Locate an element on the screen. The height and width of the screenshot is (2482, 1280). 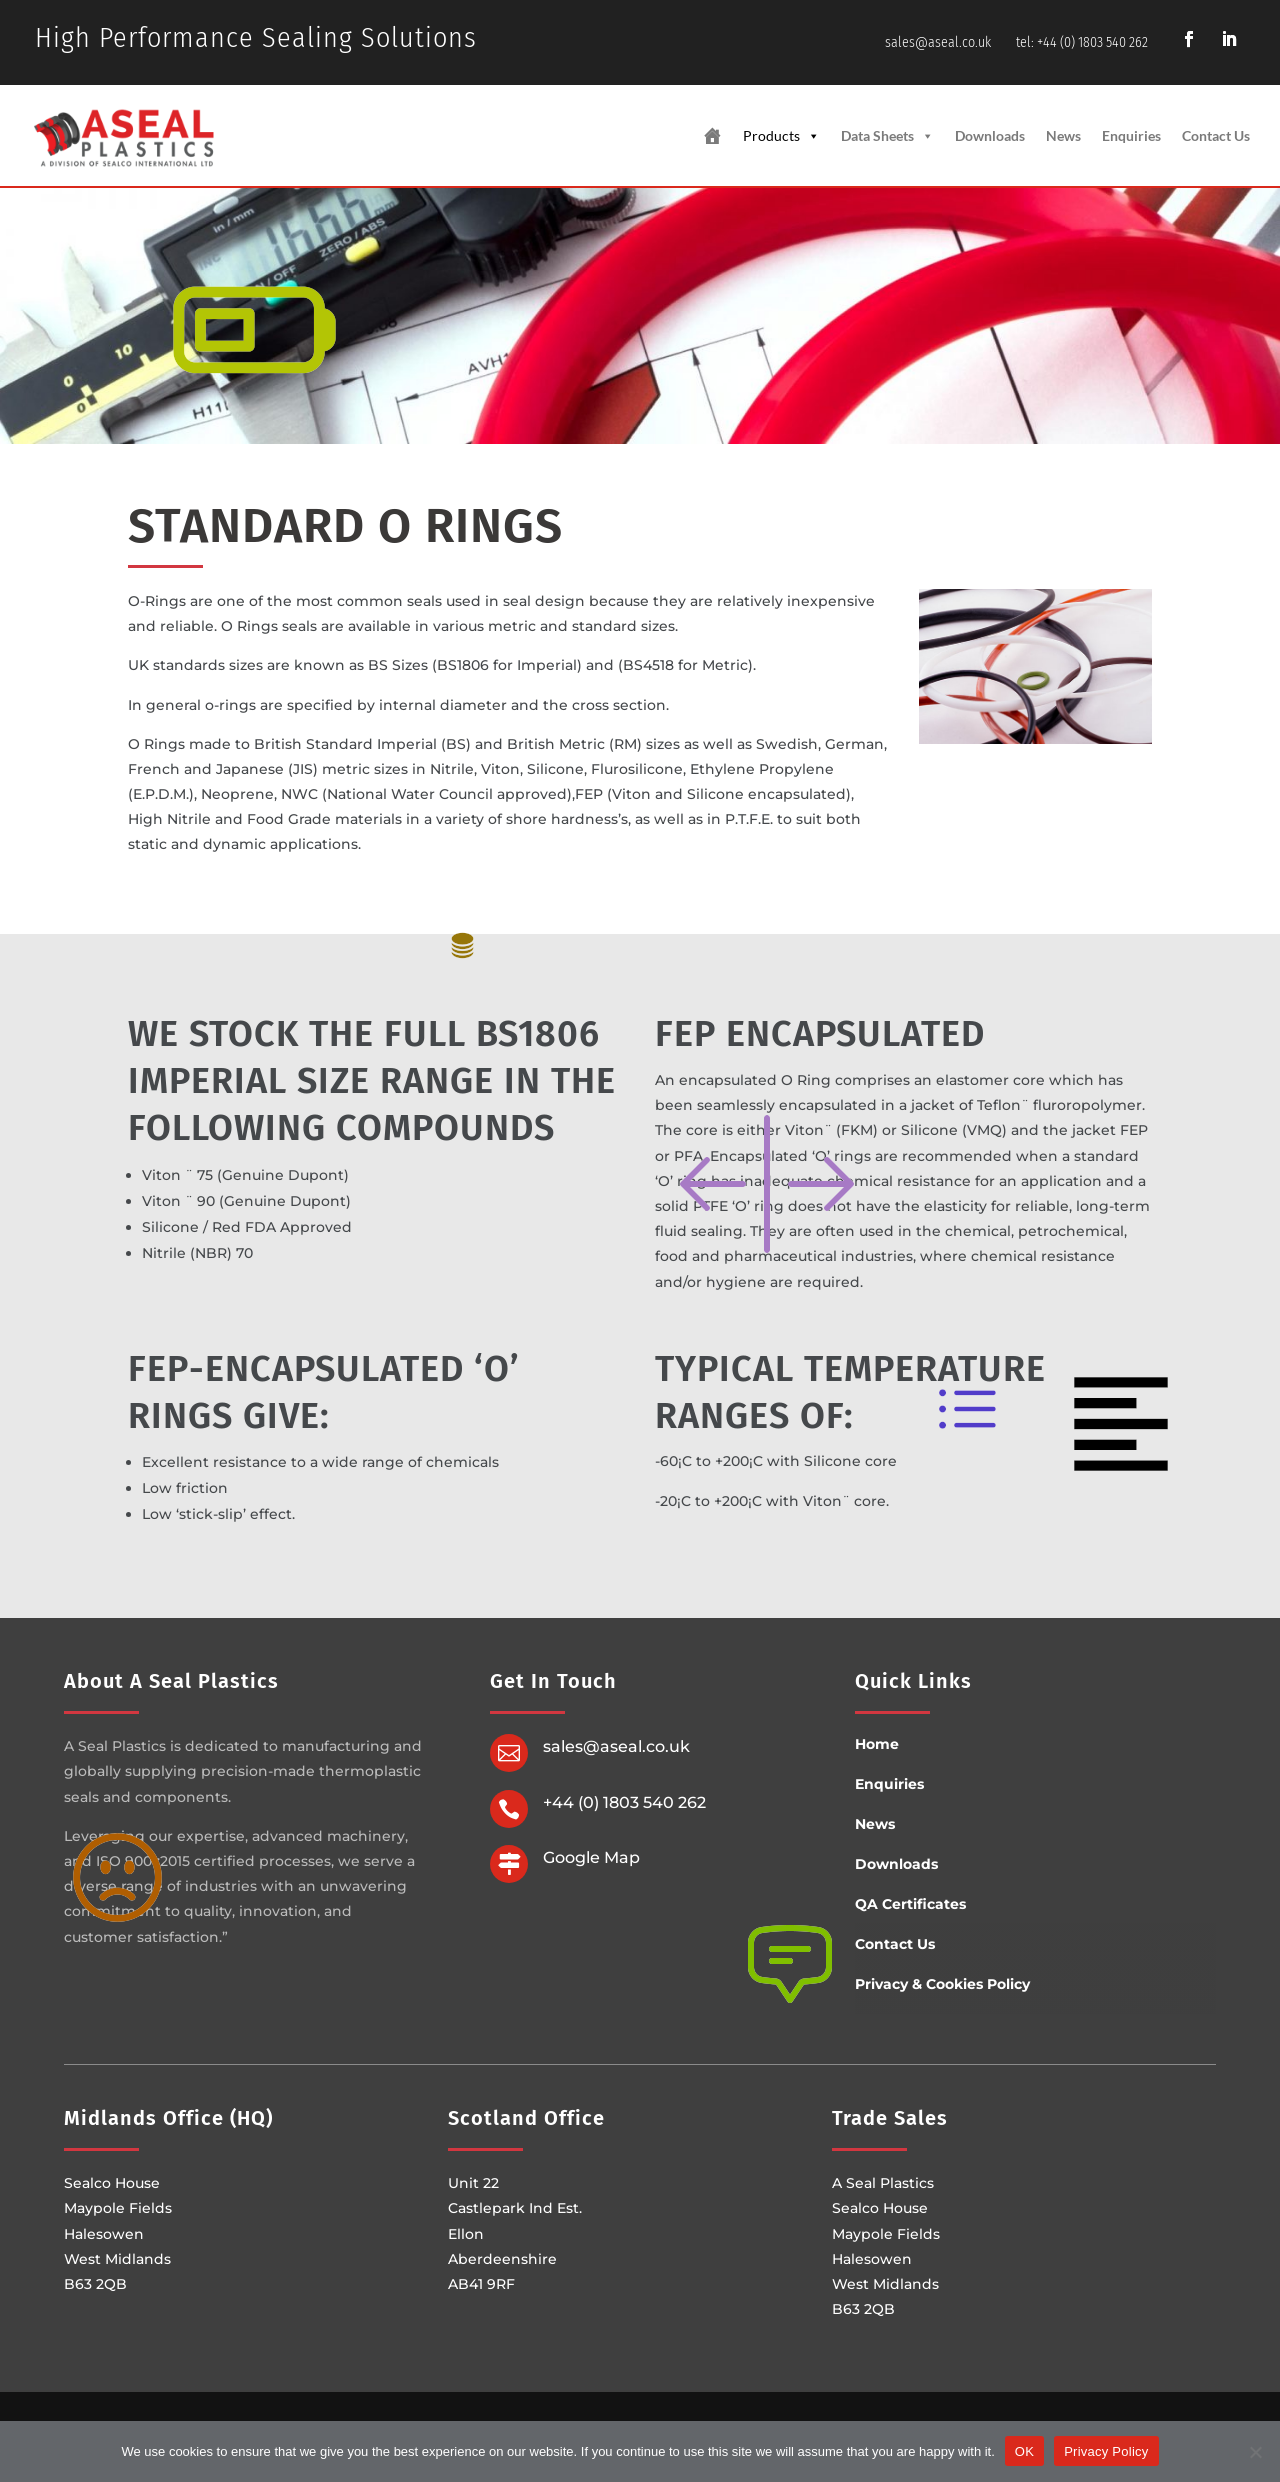
expand content horizontally is located at coordinates (767, 1184).